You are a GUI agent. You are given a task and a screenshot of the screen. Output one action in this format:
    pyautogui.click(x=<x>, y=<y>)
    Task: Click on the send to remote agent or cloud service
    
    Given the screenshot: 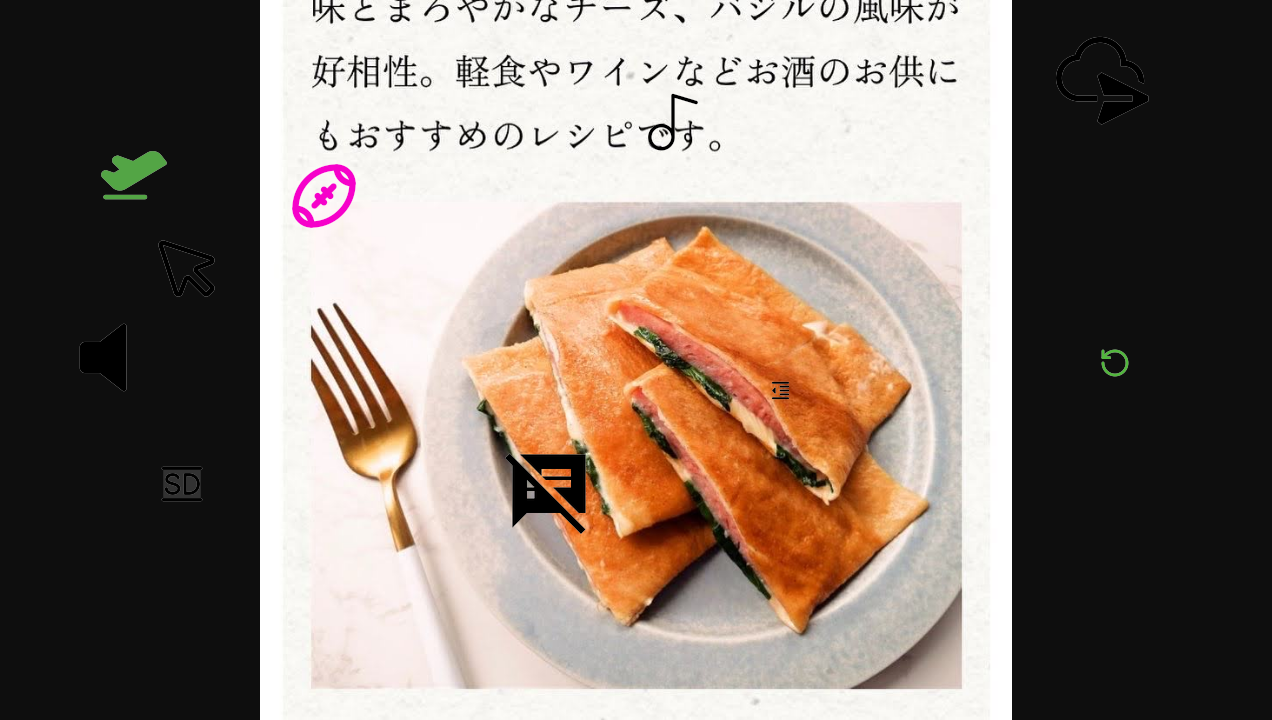 What is the action you would take?
    pyautogui.click(x=1103, y=78)
    